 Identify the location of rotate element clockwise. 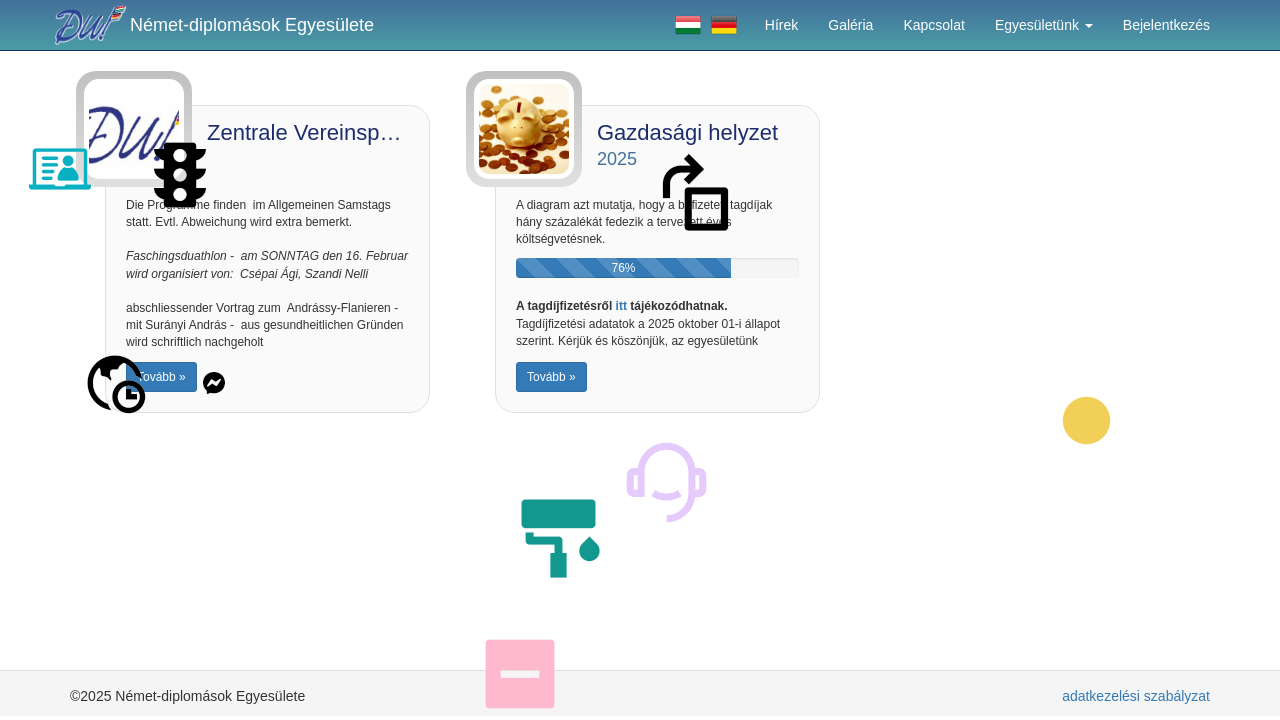
(695, 194).